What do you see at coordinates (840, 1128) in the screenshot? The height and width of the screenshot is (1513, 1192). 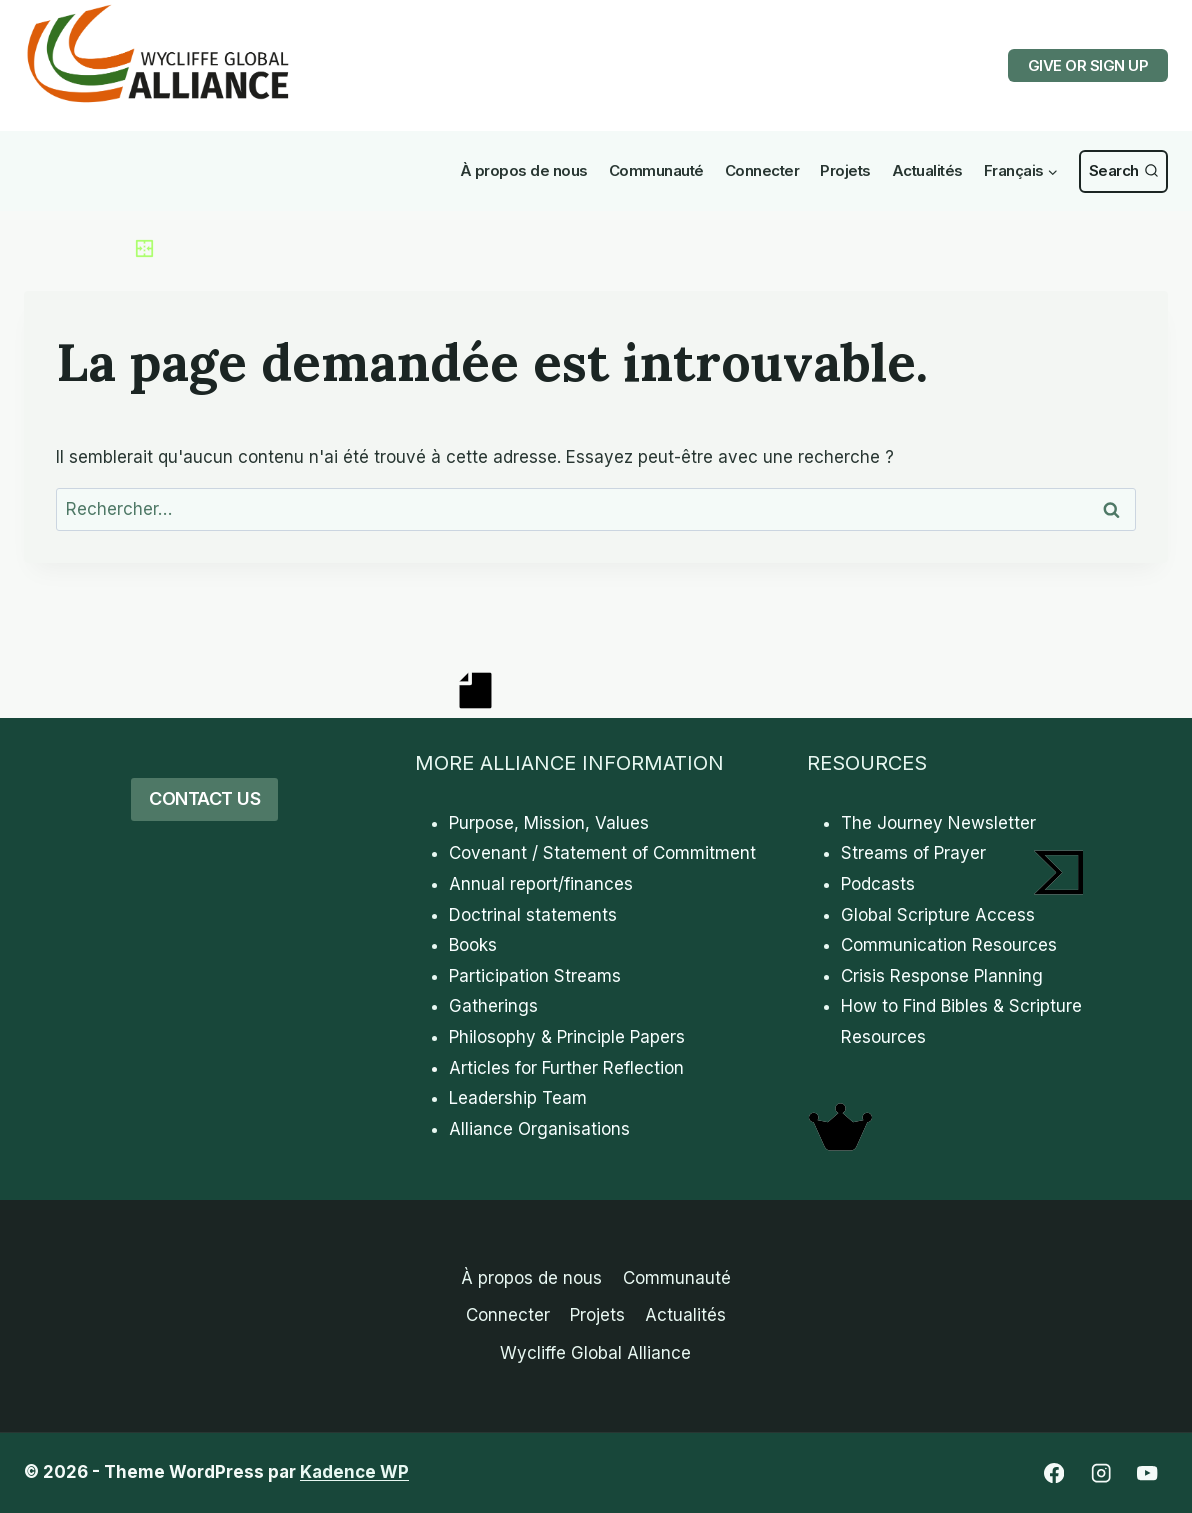 I see `web awesome brand logo` at bounding box center [840, 1128].